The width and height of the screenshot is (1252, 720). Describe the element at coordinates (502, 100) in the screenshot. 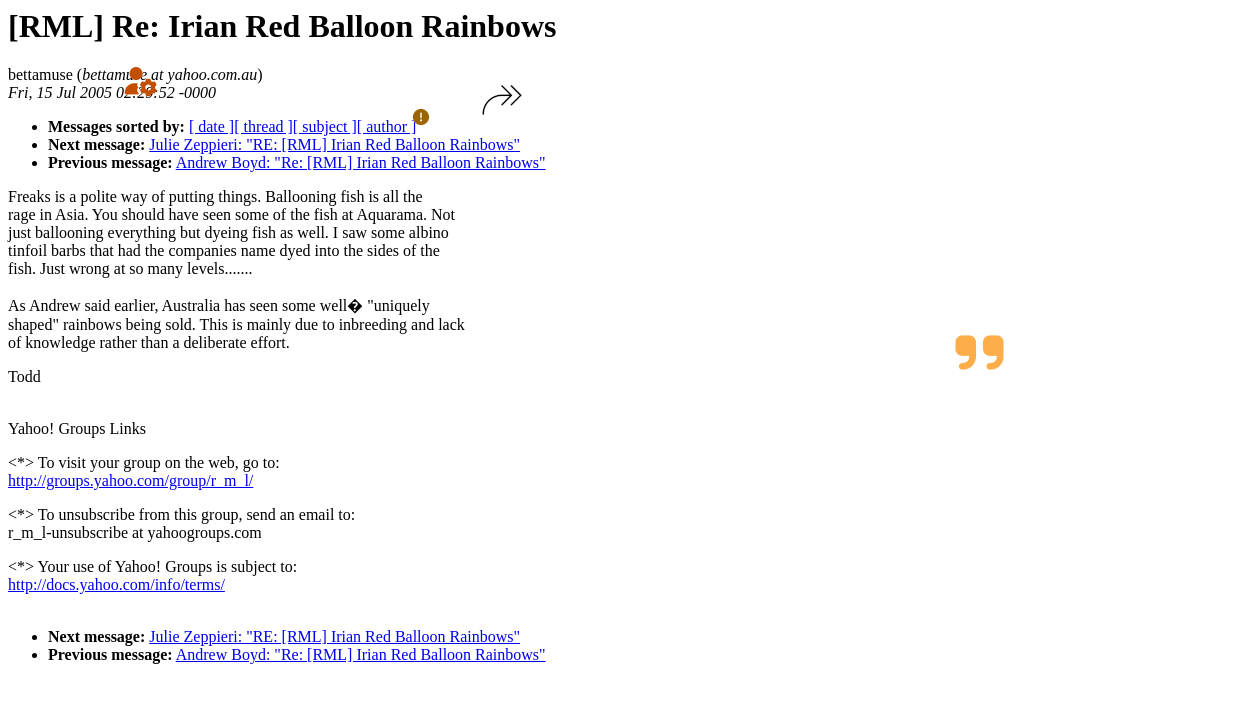

I see `forward or share content multiple times` at that location.